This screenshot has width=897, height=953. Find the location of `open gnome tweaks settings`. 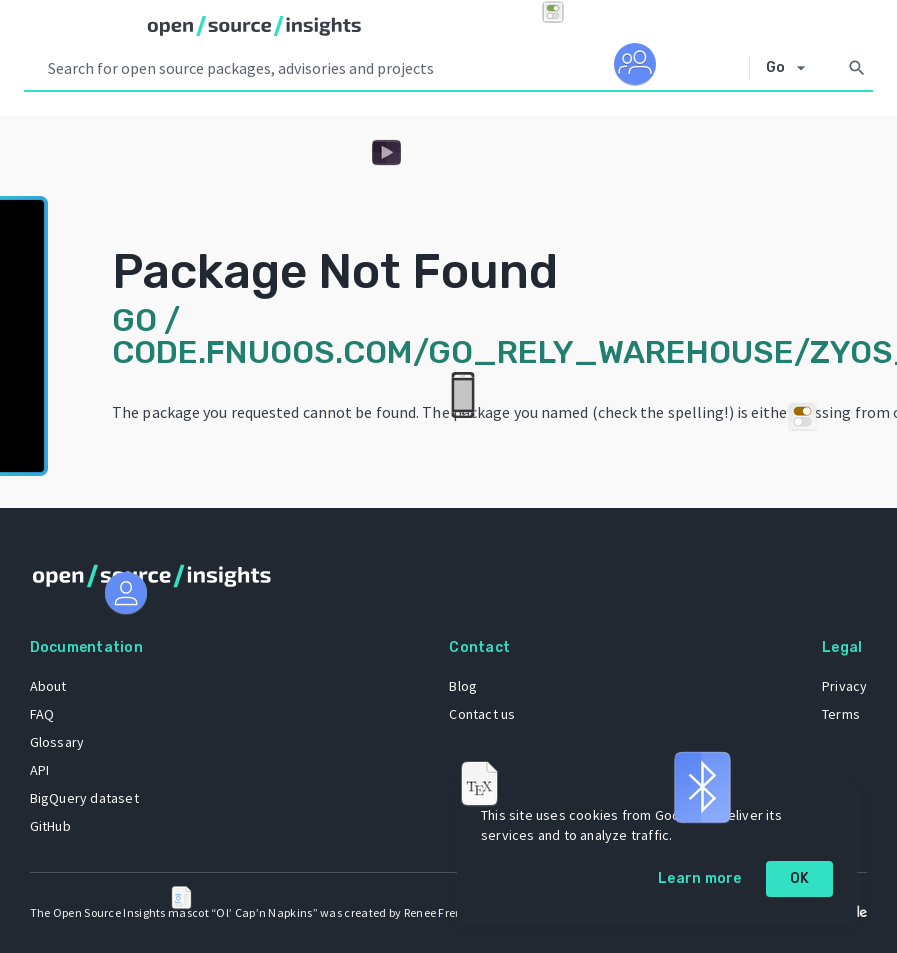

open gnome tweaks settings is located at coordinates (553, 12).